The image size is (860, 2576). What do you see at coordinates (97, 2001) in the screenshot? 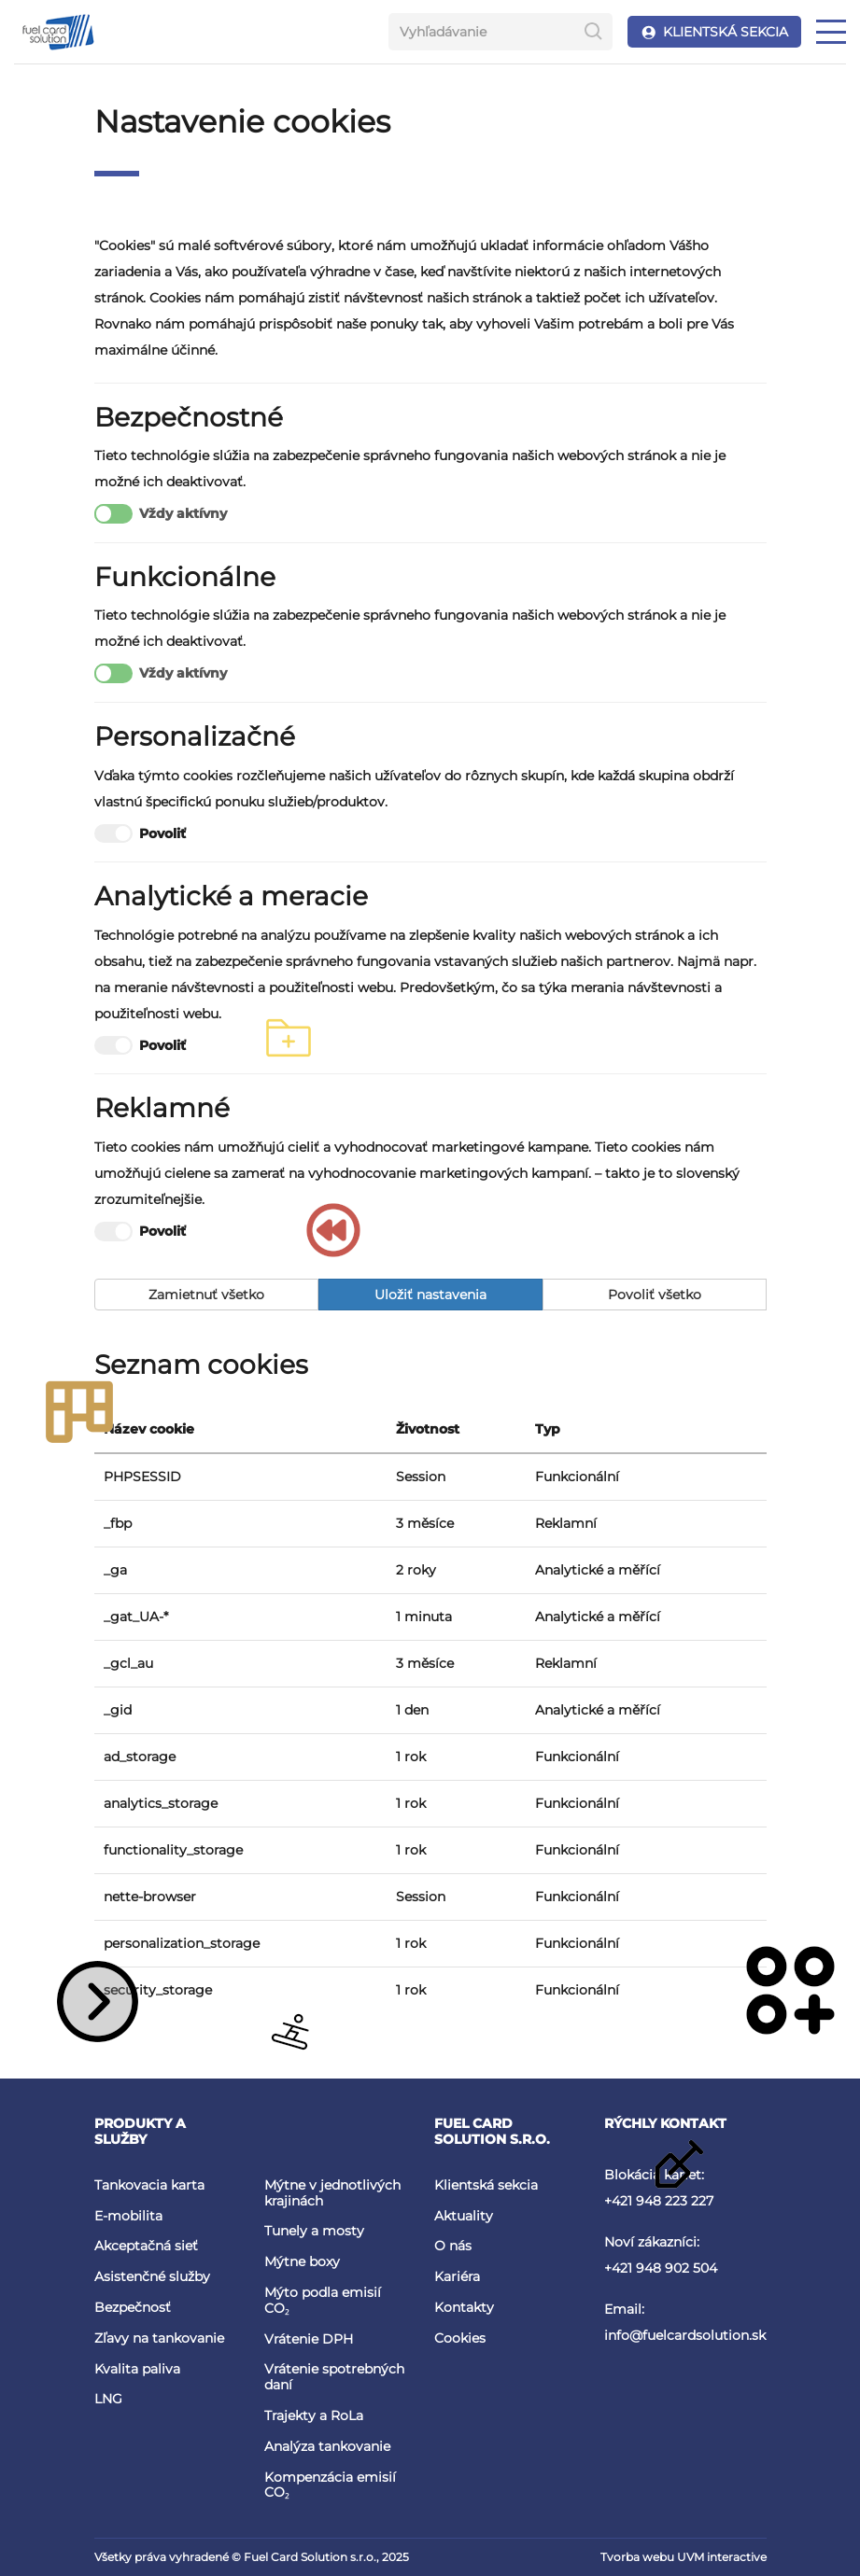
I see `go to next item or screen` at bounding box center [97, 2001].